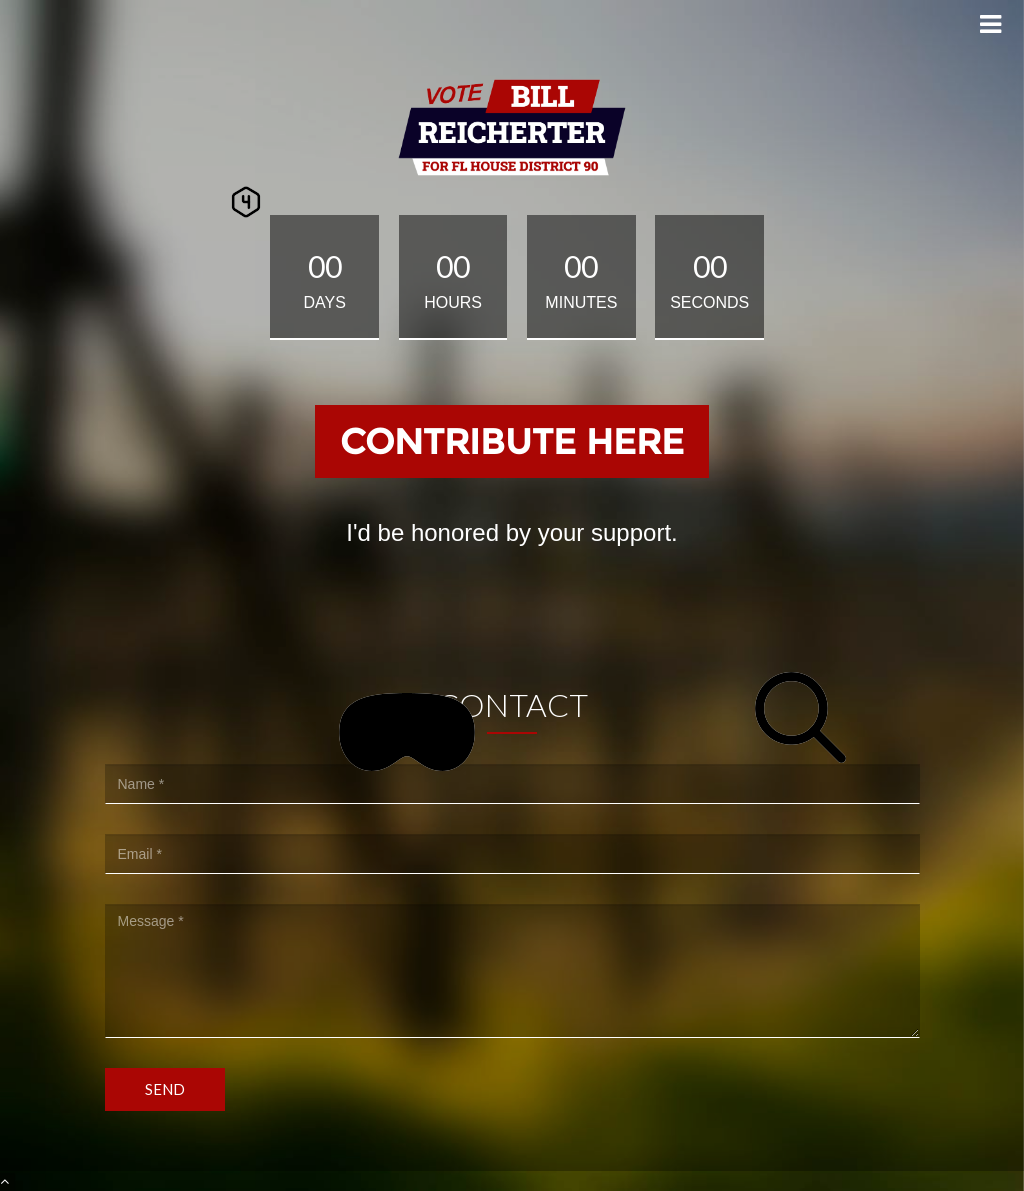 This screenshot has height=1191, width=1024. Describe the element at coordinates (407, 730) in the screenshot. I see `access apple vision pro settings` at that location.